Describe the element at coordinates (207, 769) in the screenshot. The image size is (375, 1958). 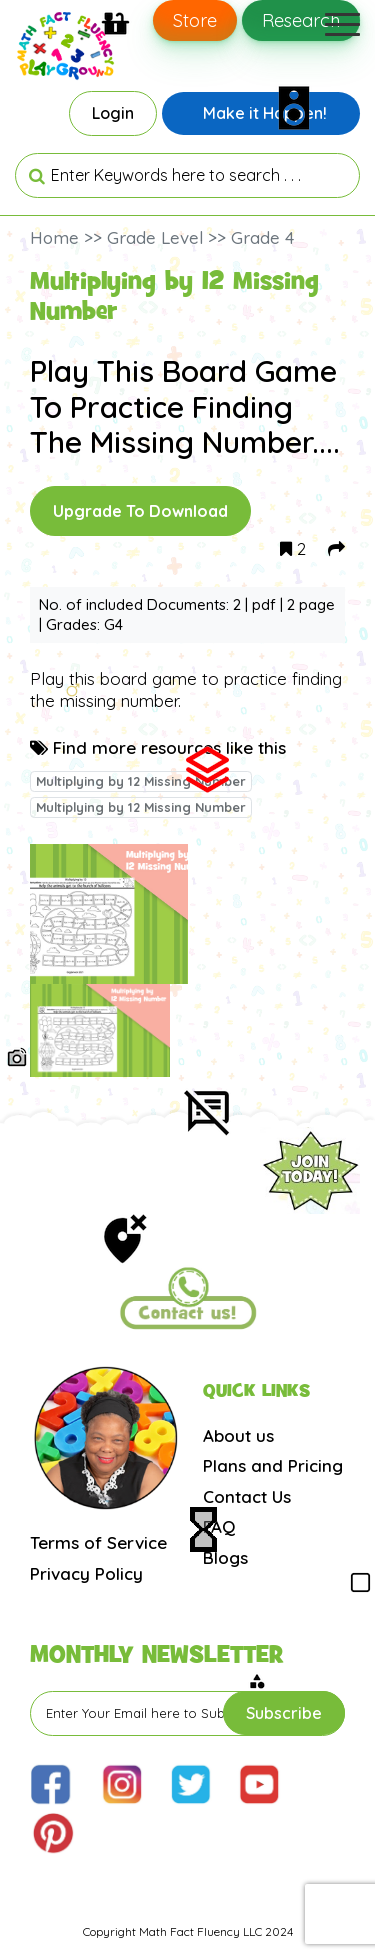
I see `view layered content or stacked items` at that location.